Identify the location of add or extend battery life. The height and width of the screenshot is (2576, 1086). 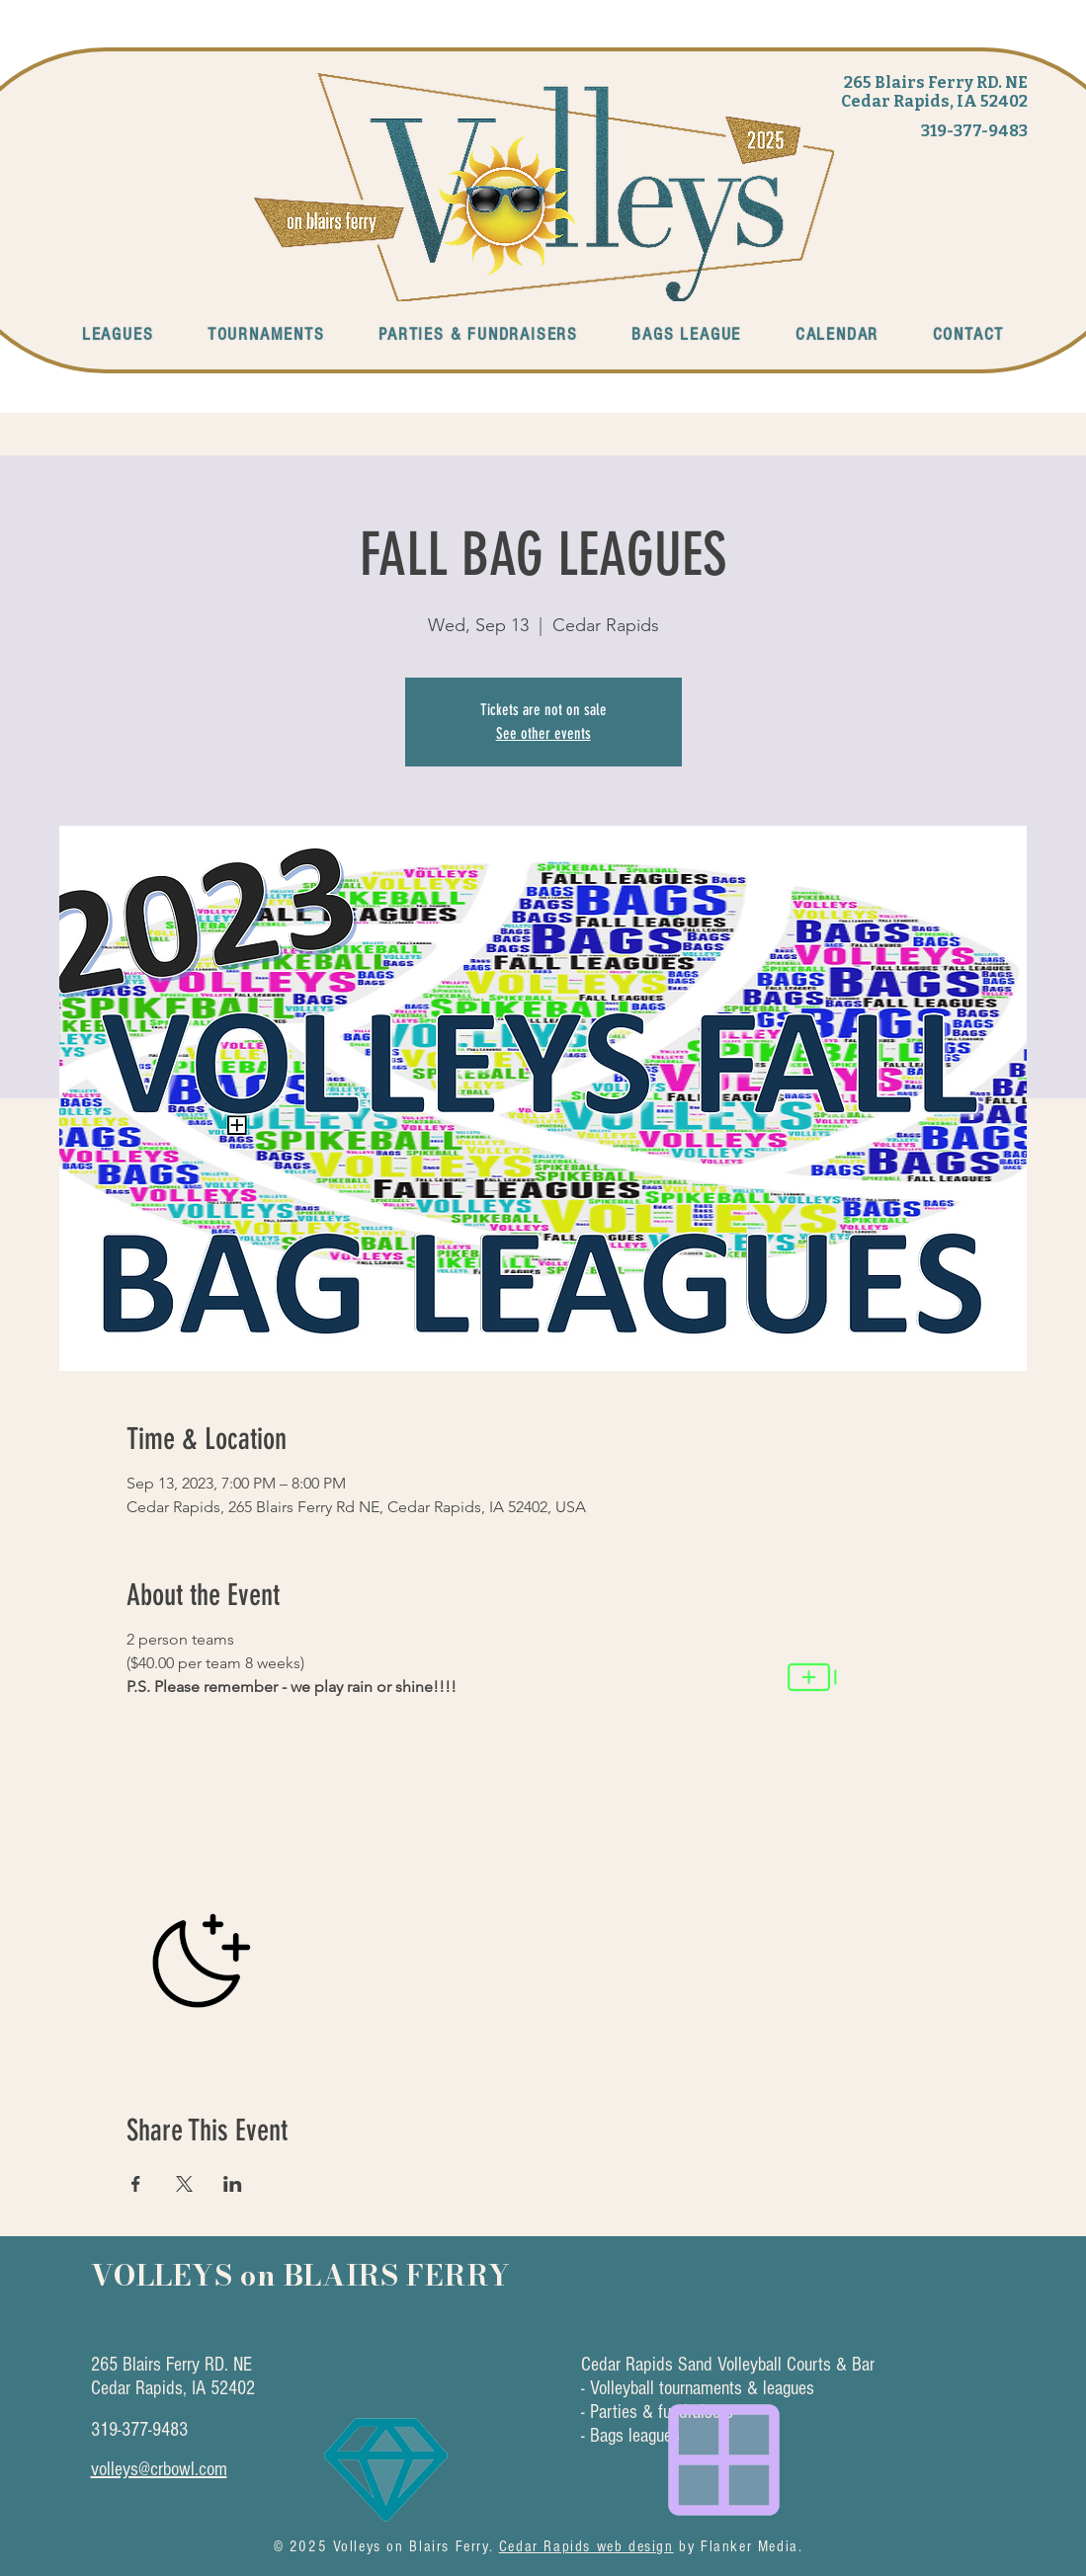
(811, 1677).